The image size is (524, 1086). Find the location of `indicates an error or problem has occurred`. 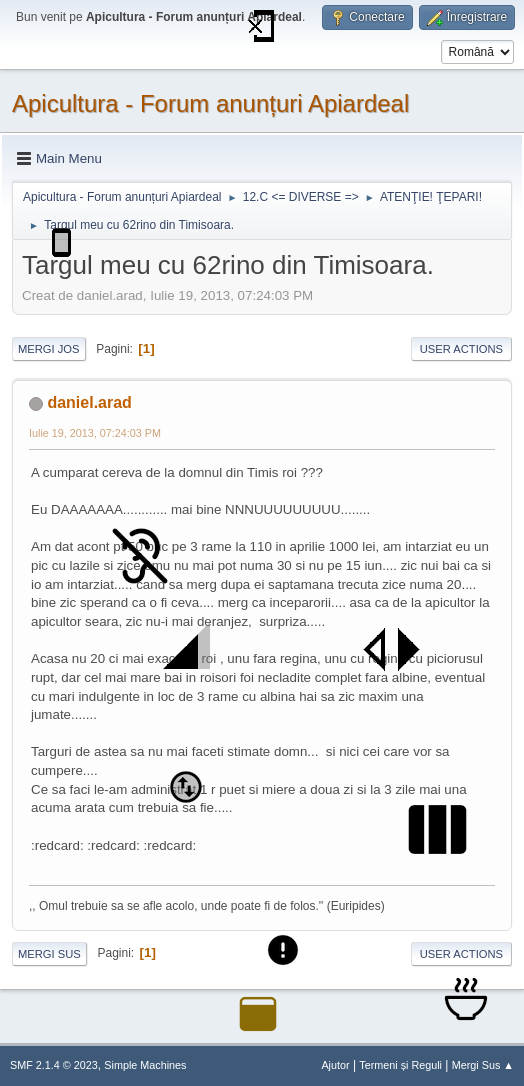

indicates an error or problem has occurred is located at coordinates (283, 950).